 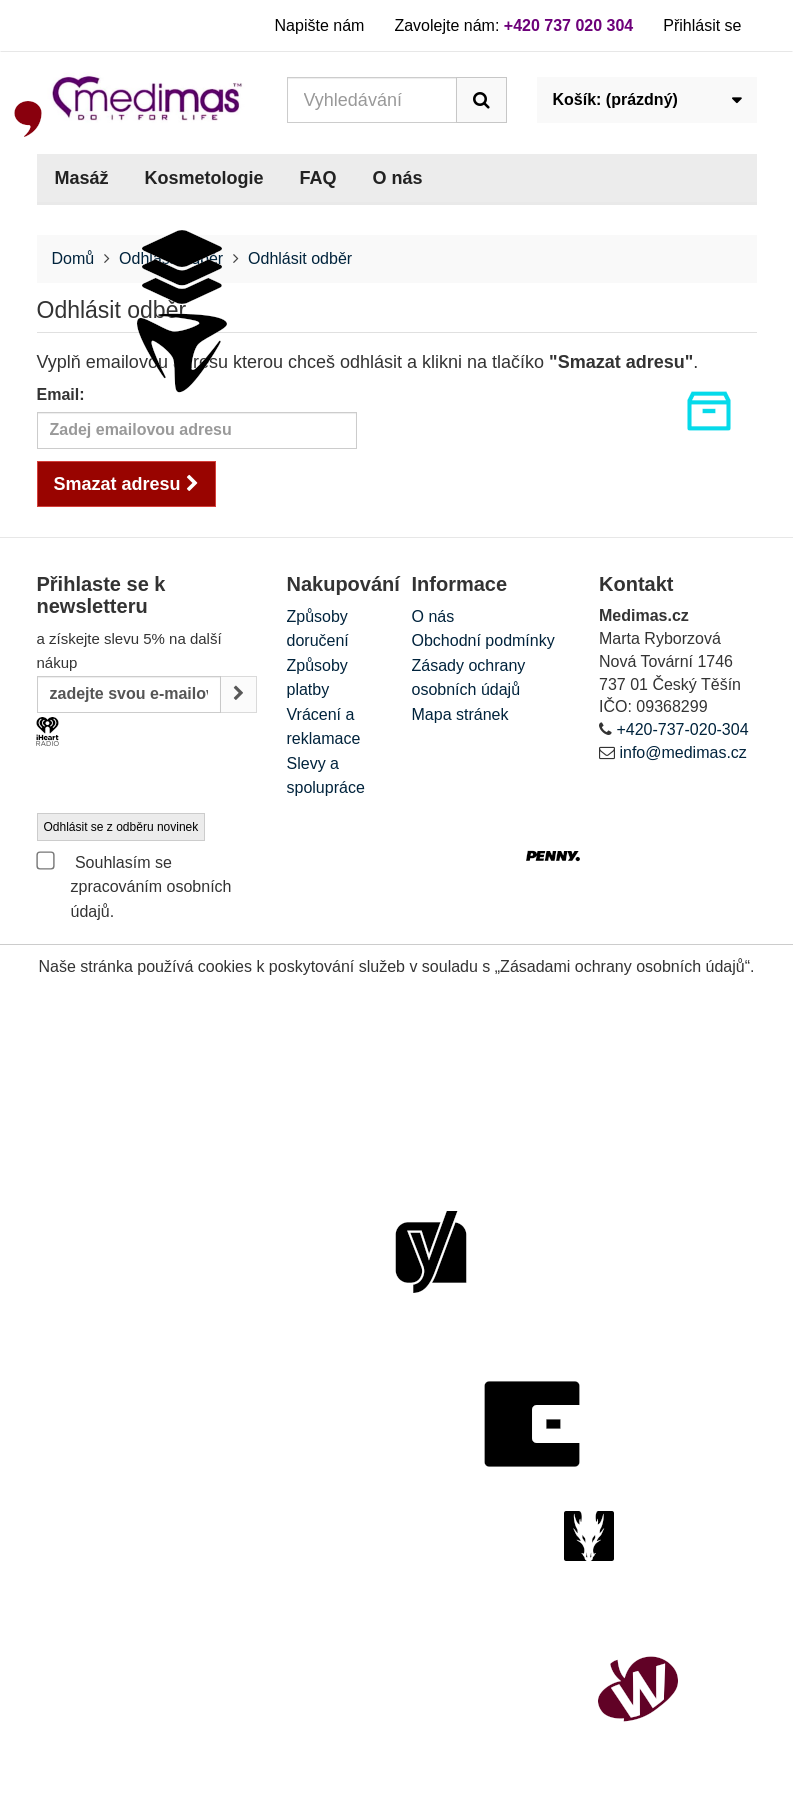 What do you see at coordinates (431, 1252) in the screenshot?
I see `yoast SEO plugin logo` at bounding box center [431, 1252].